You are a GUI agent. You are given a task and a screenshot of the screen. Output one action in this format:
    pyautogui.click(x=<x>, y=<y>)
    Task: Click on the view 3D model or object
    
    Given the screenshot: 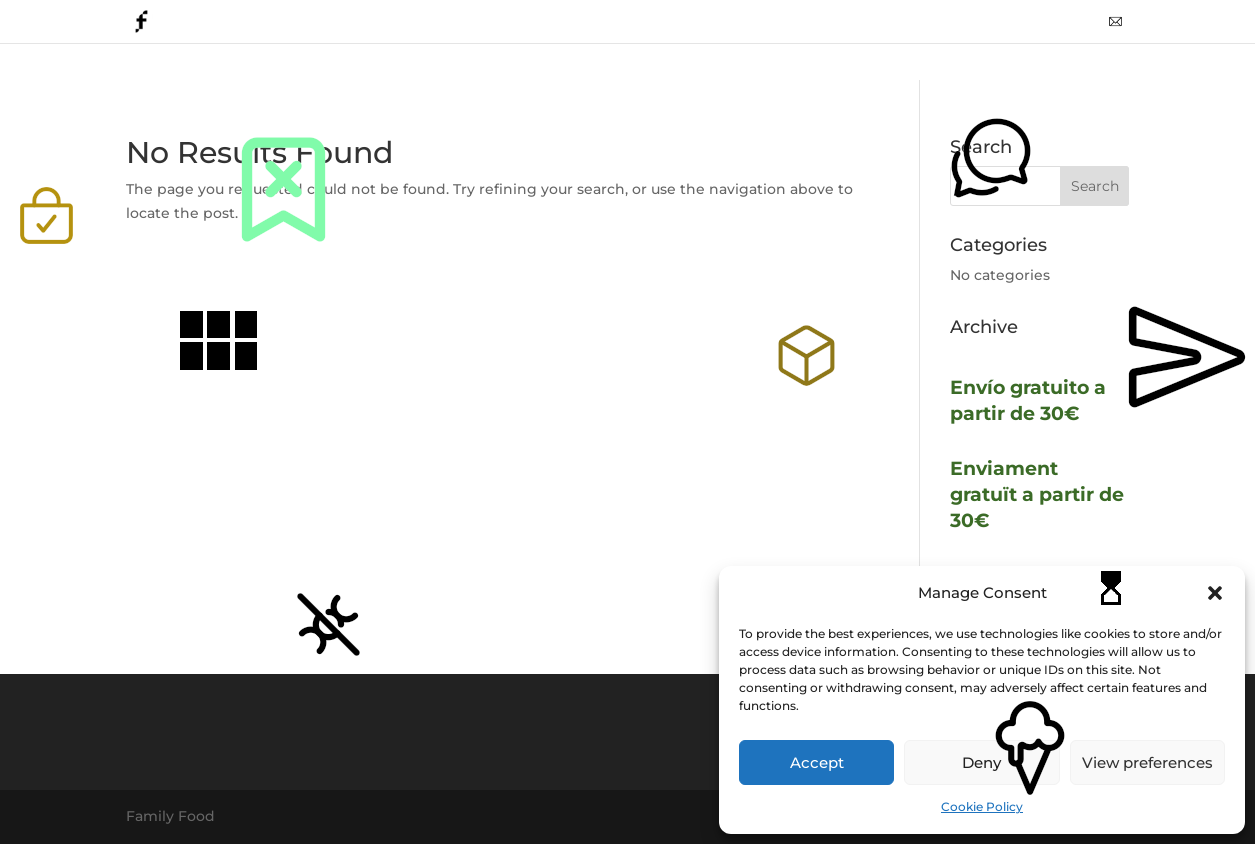 What is the action you would take?
    pyautogui.click(x=806, y=355)
    